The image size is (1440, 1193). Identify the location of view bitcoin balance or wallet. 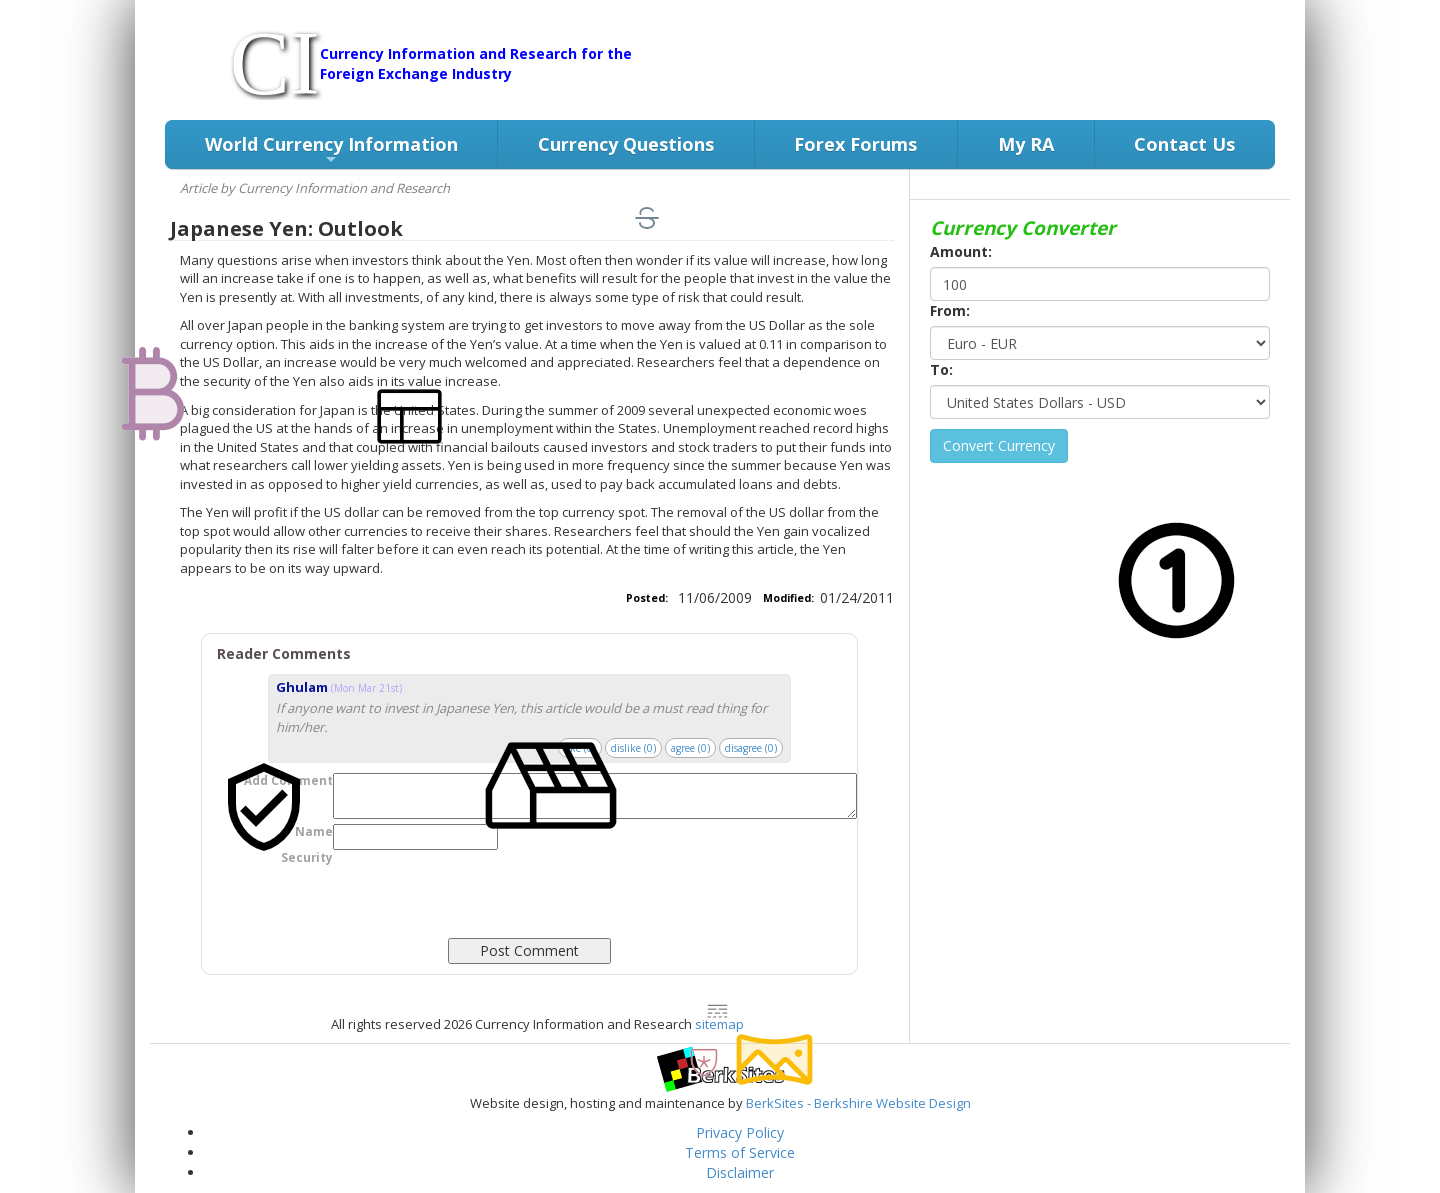
(149, 395).